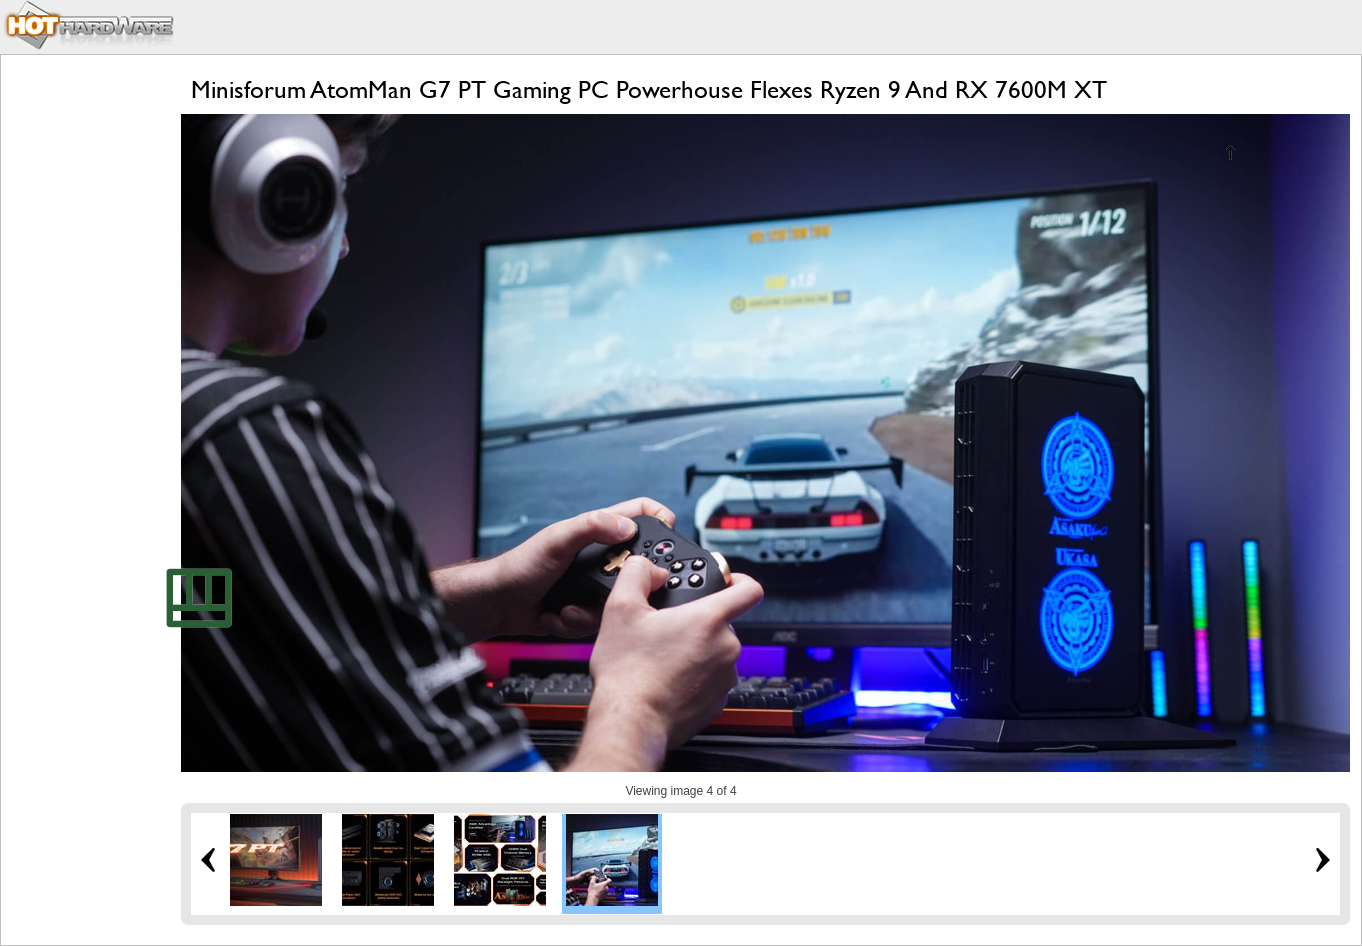 The height and width of the screenshot is (946, 1362). I want to click on view data in table format, so click(199, 598).